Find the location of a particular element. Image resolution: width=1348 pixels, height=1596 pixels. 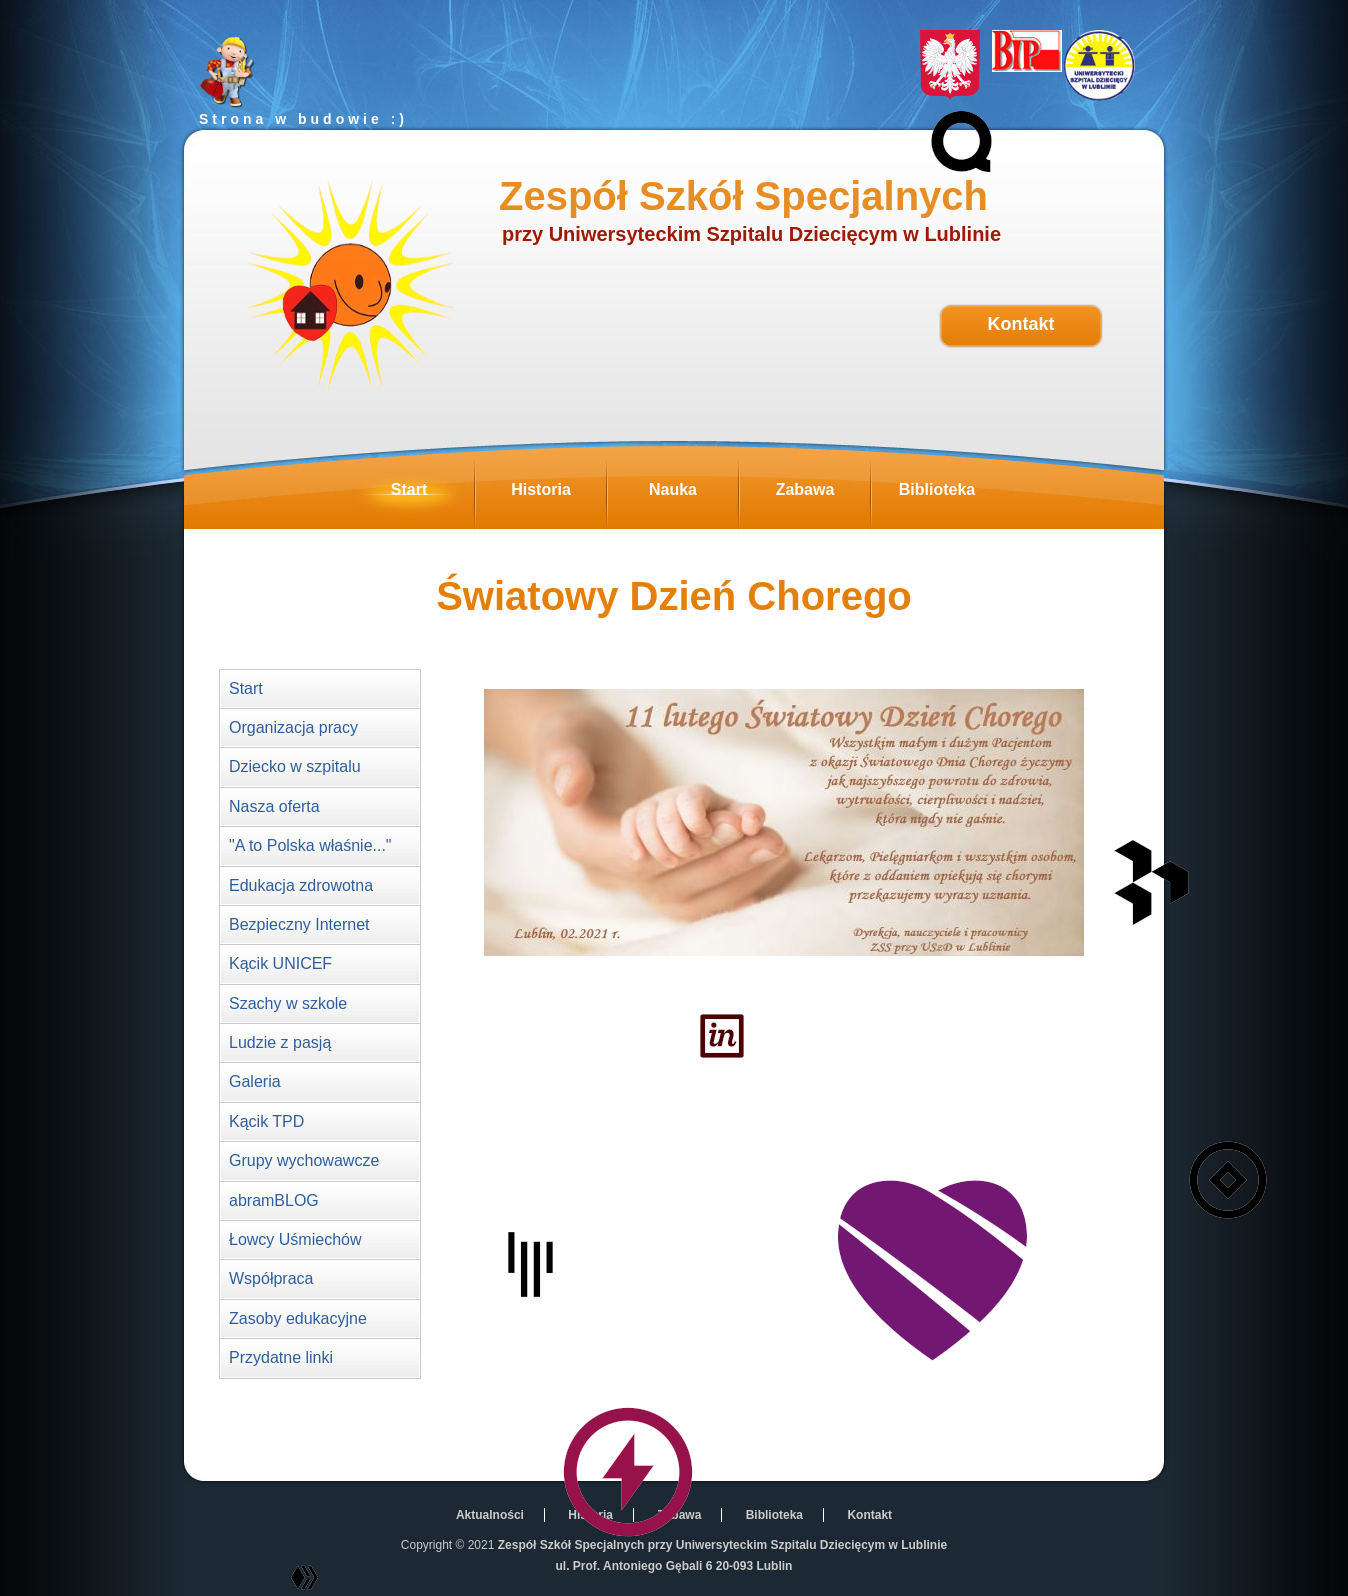

open Gitter chat platform is located at coordinates (530, 1264).